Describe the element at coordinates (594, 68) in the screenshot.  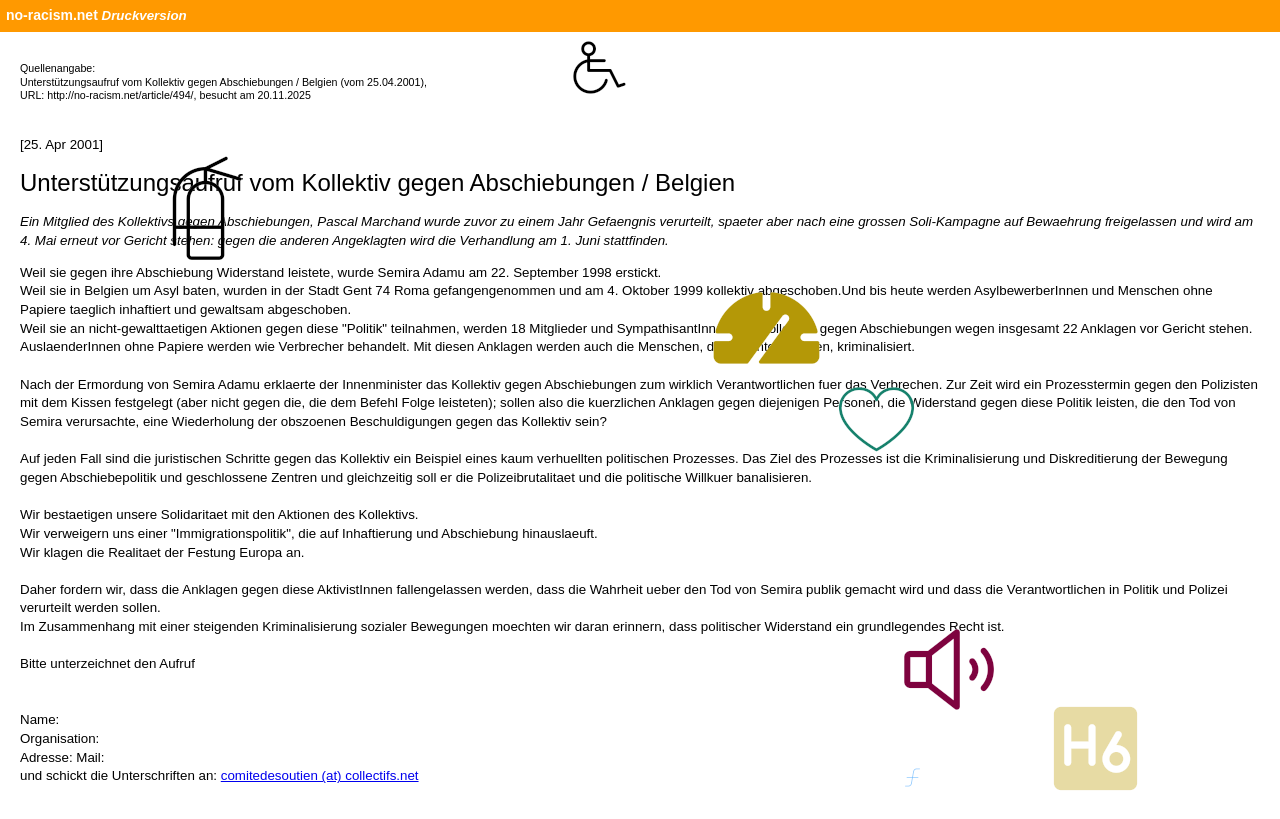
I see `indicates wheelchair accessible facilities` at that location.